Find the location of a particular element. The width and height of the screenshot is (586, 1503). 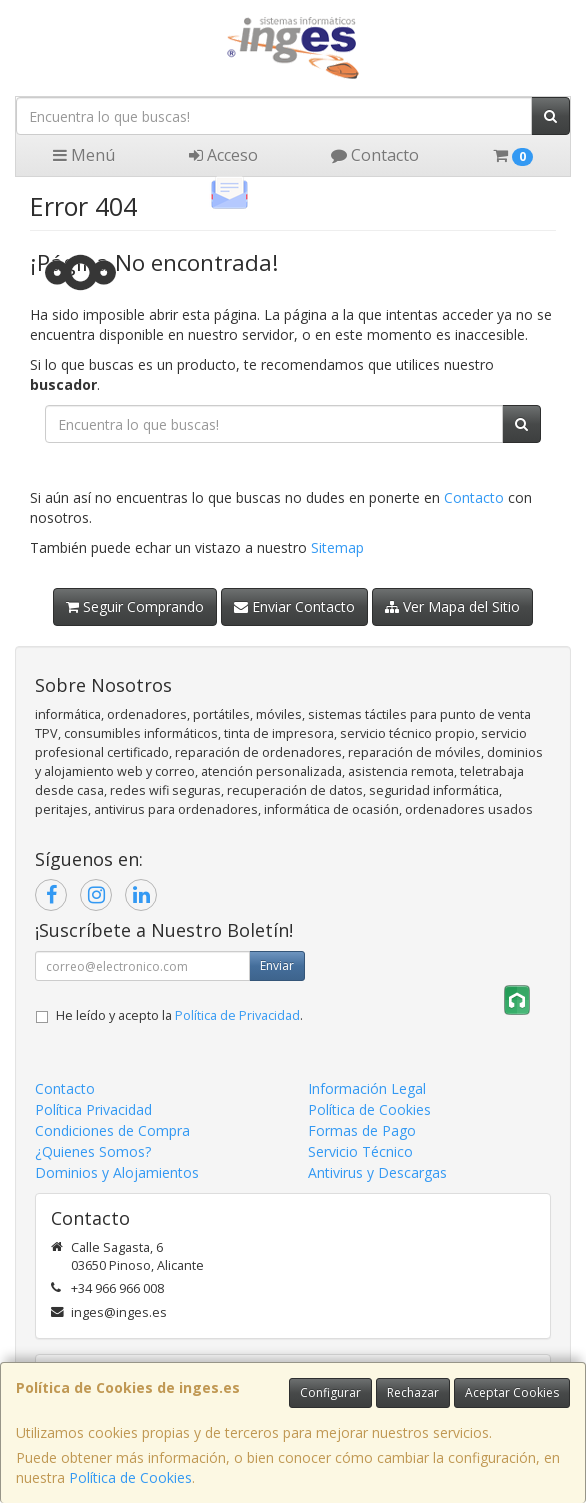

indicates a message has been read is located at coordinates (229, 194).